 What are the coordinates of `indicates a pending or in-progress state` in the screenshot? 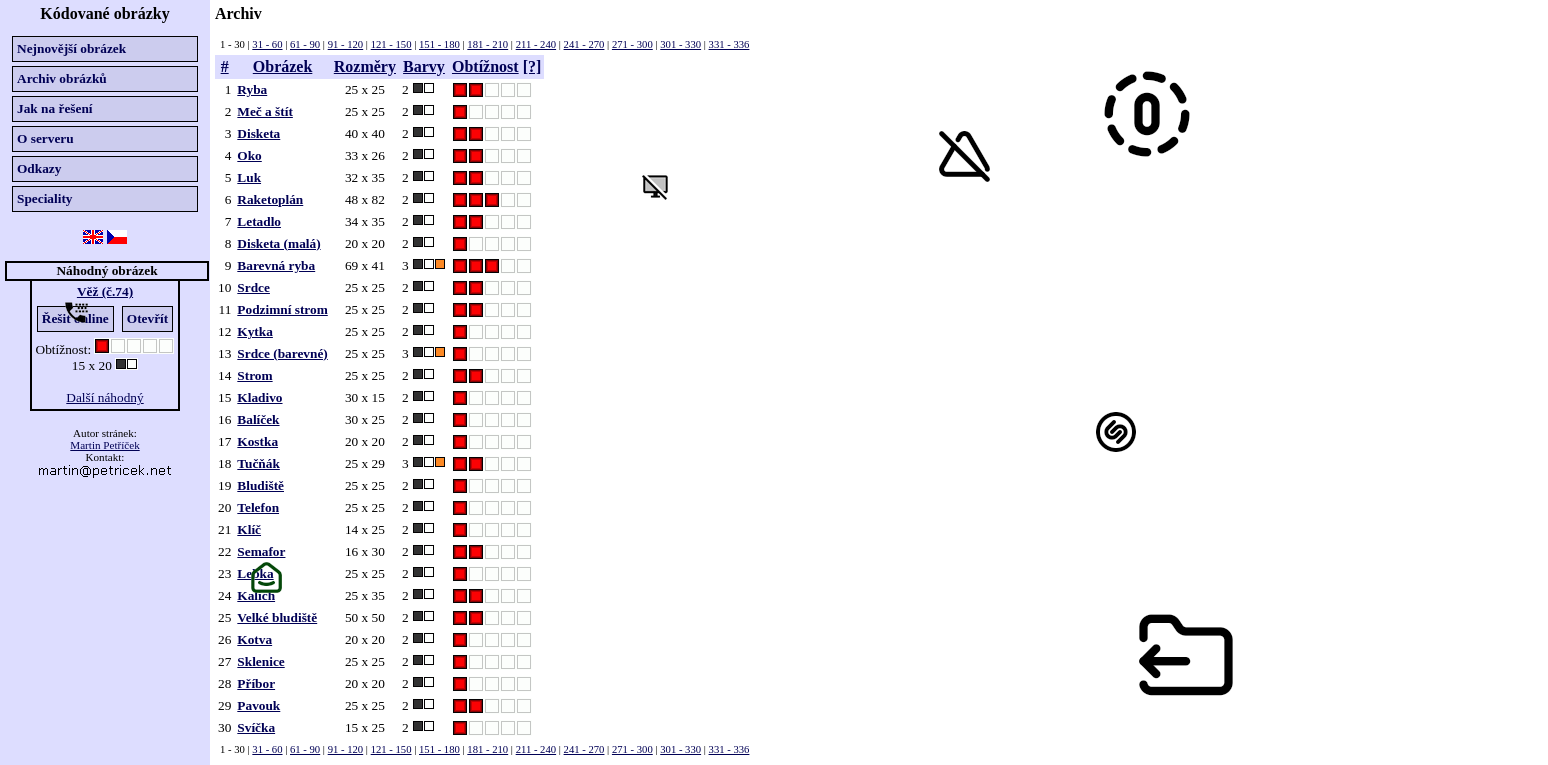 It's located at (1147, 114).